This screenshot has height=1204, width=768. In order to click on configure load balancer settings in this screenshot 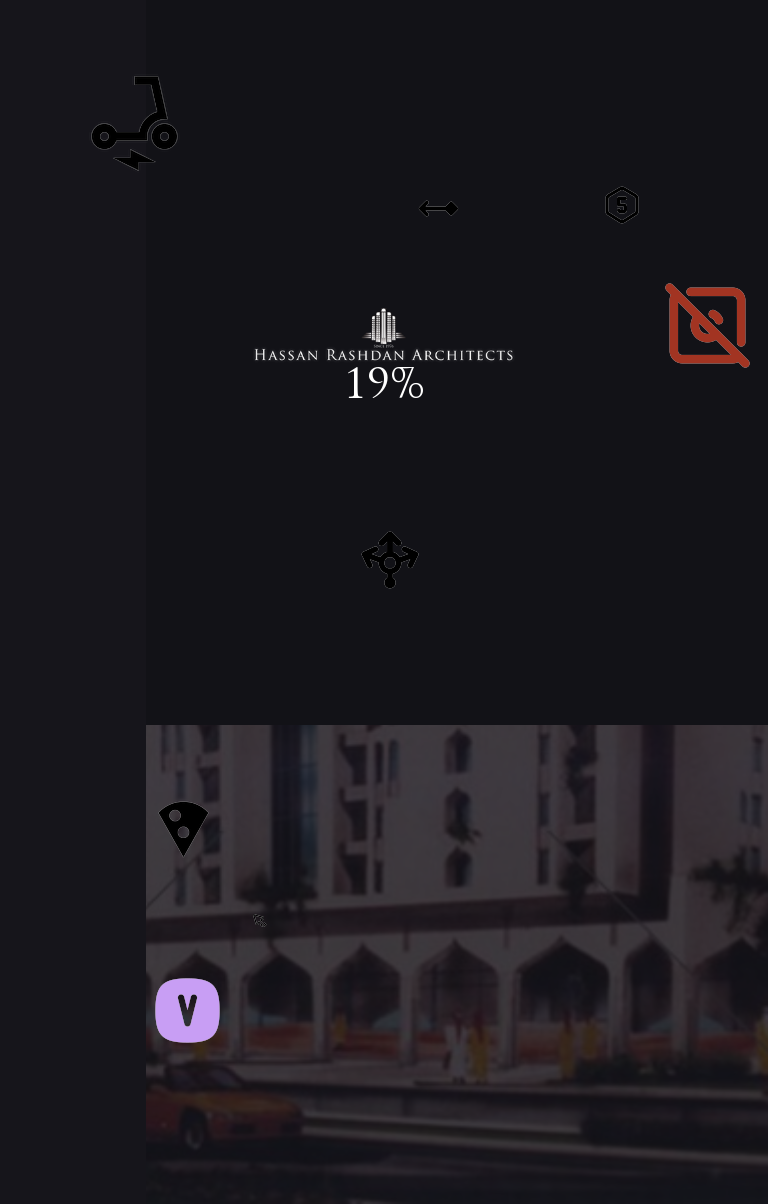, I will do `click(390, 560)`.